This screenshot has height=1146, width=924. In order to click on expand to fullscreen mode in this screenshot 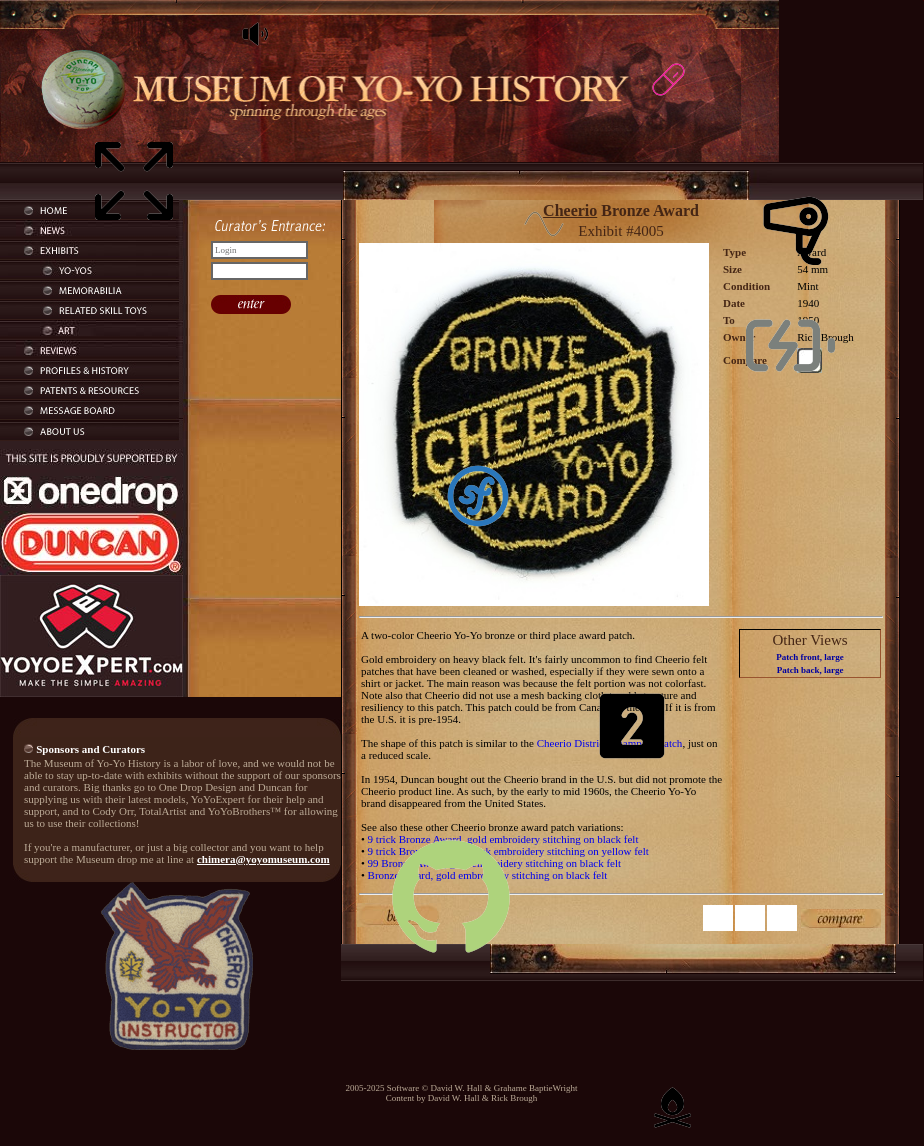, I will do `click(134, 181)`.